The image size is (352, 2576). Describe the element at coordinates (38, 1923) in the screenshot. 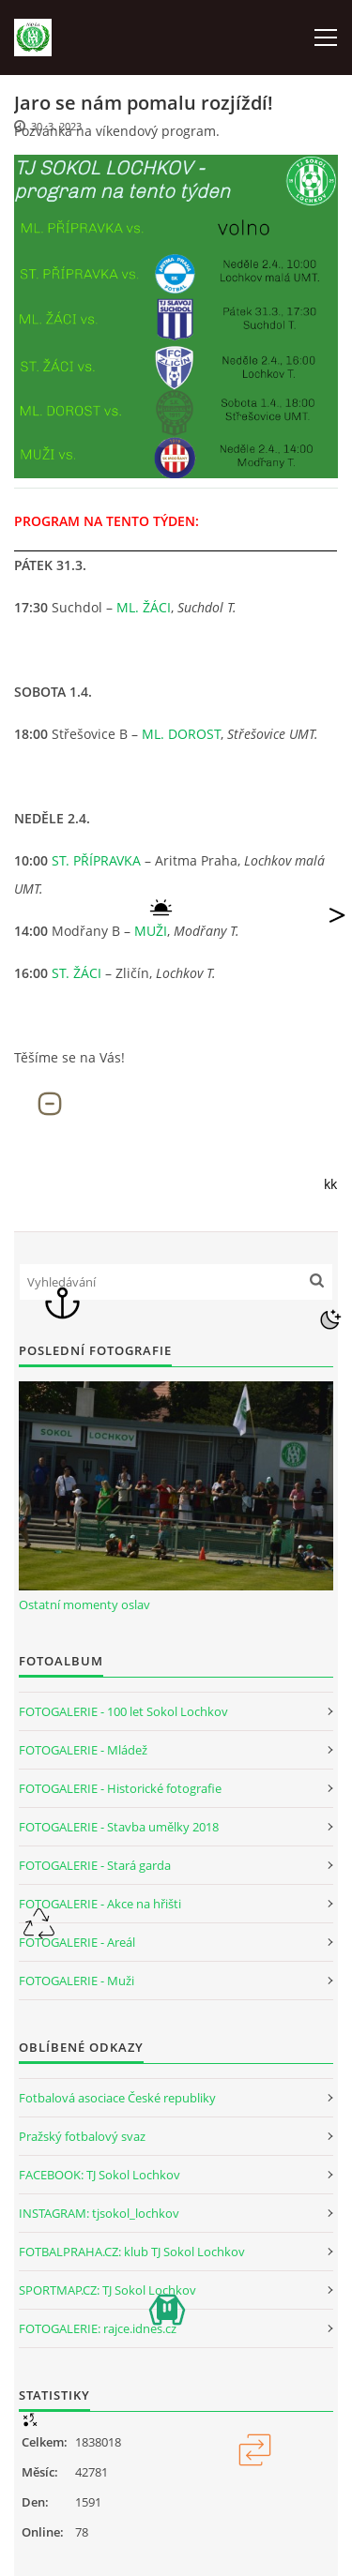

I see `recycle or move item to trash` at that location.